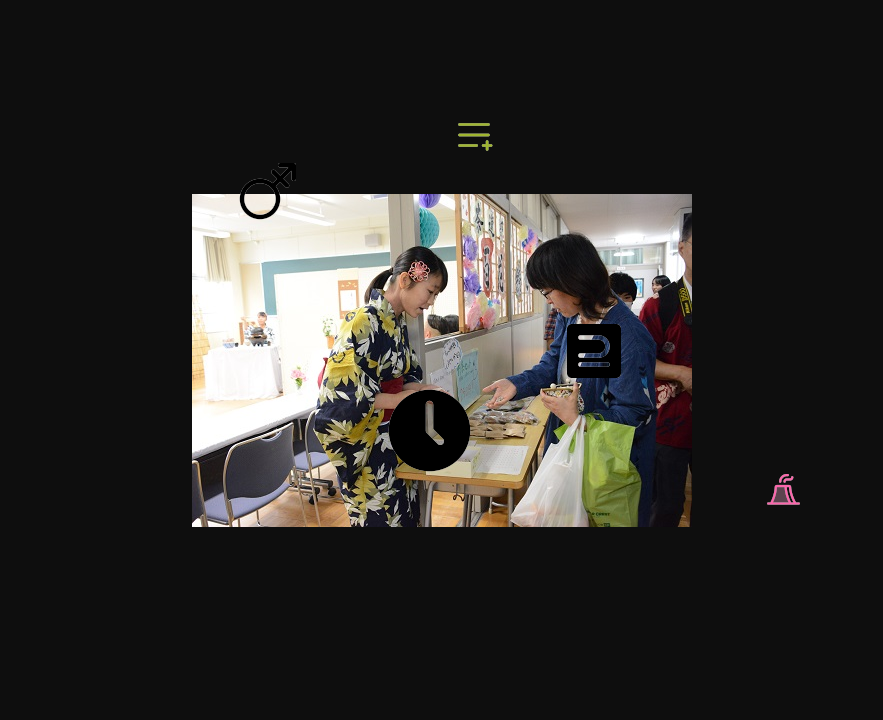  I want to click on indicates nuclear power or energy facility, so click(783, 491).